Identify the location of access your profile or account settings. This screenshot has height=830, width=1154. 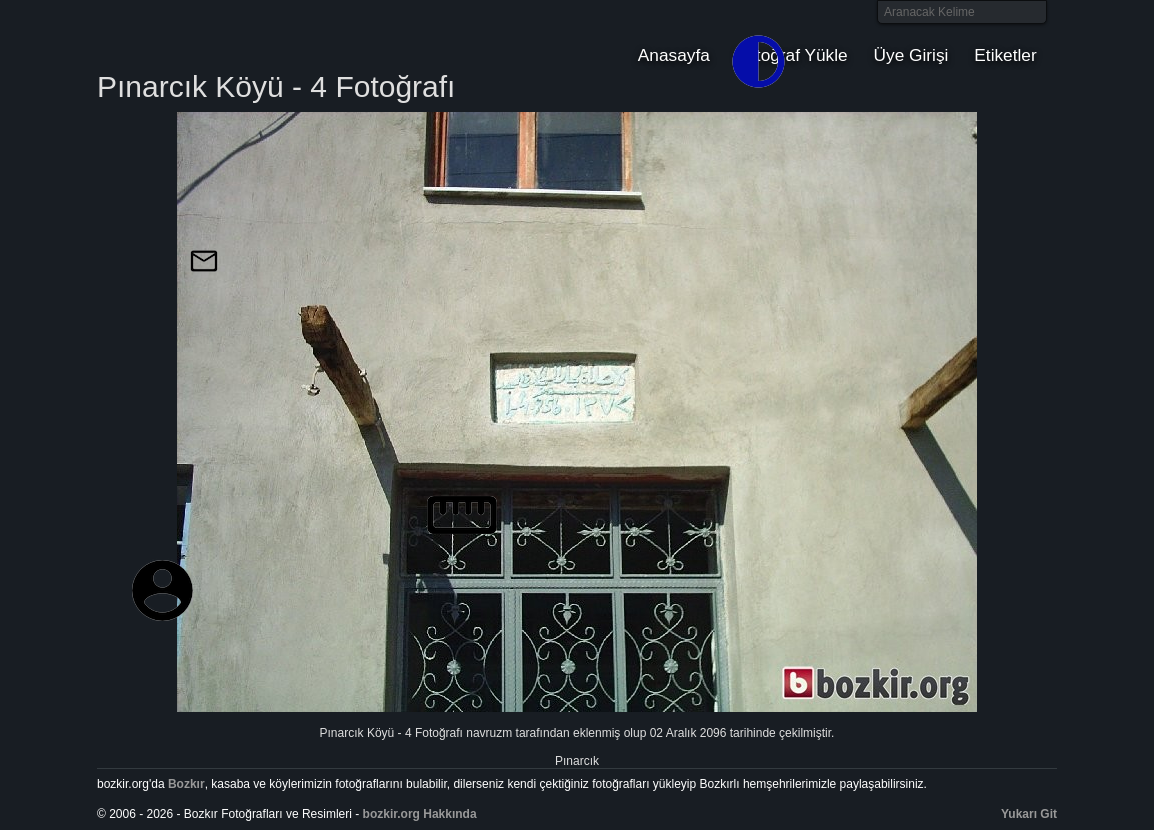
(162, 590).